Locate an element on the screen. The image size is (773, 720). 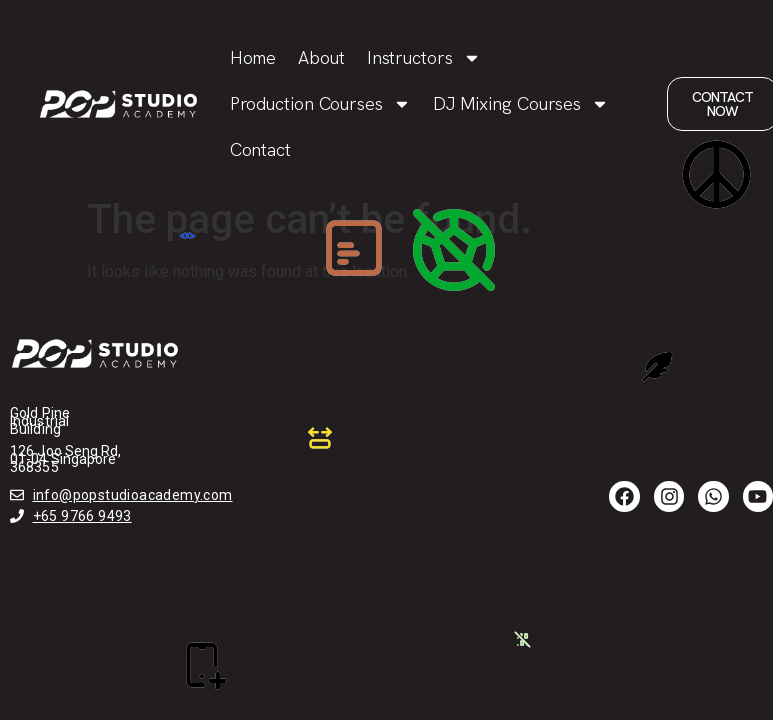
peace symbol or anti-war indicator is located at coordinates (716, 174).